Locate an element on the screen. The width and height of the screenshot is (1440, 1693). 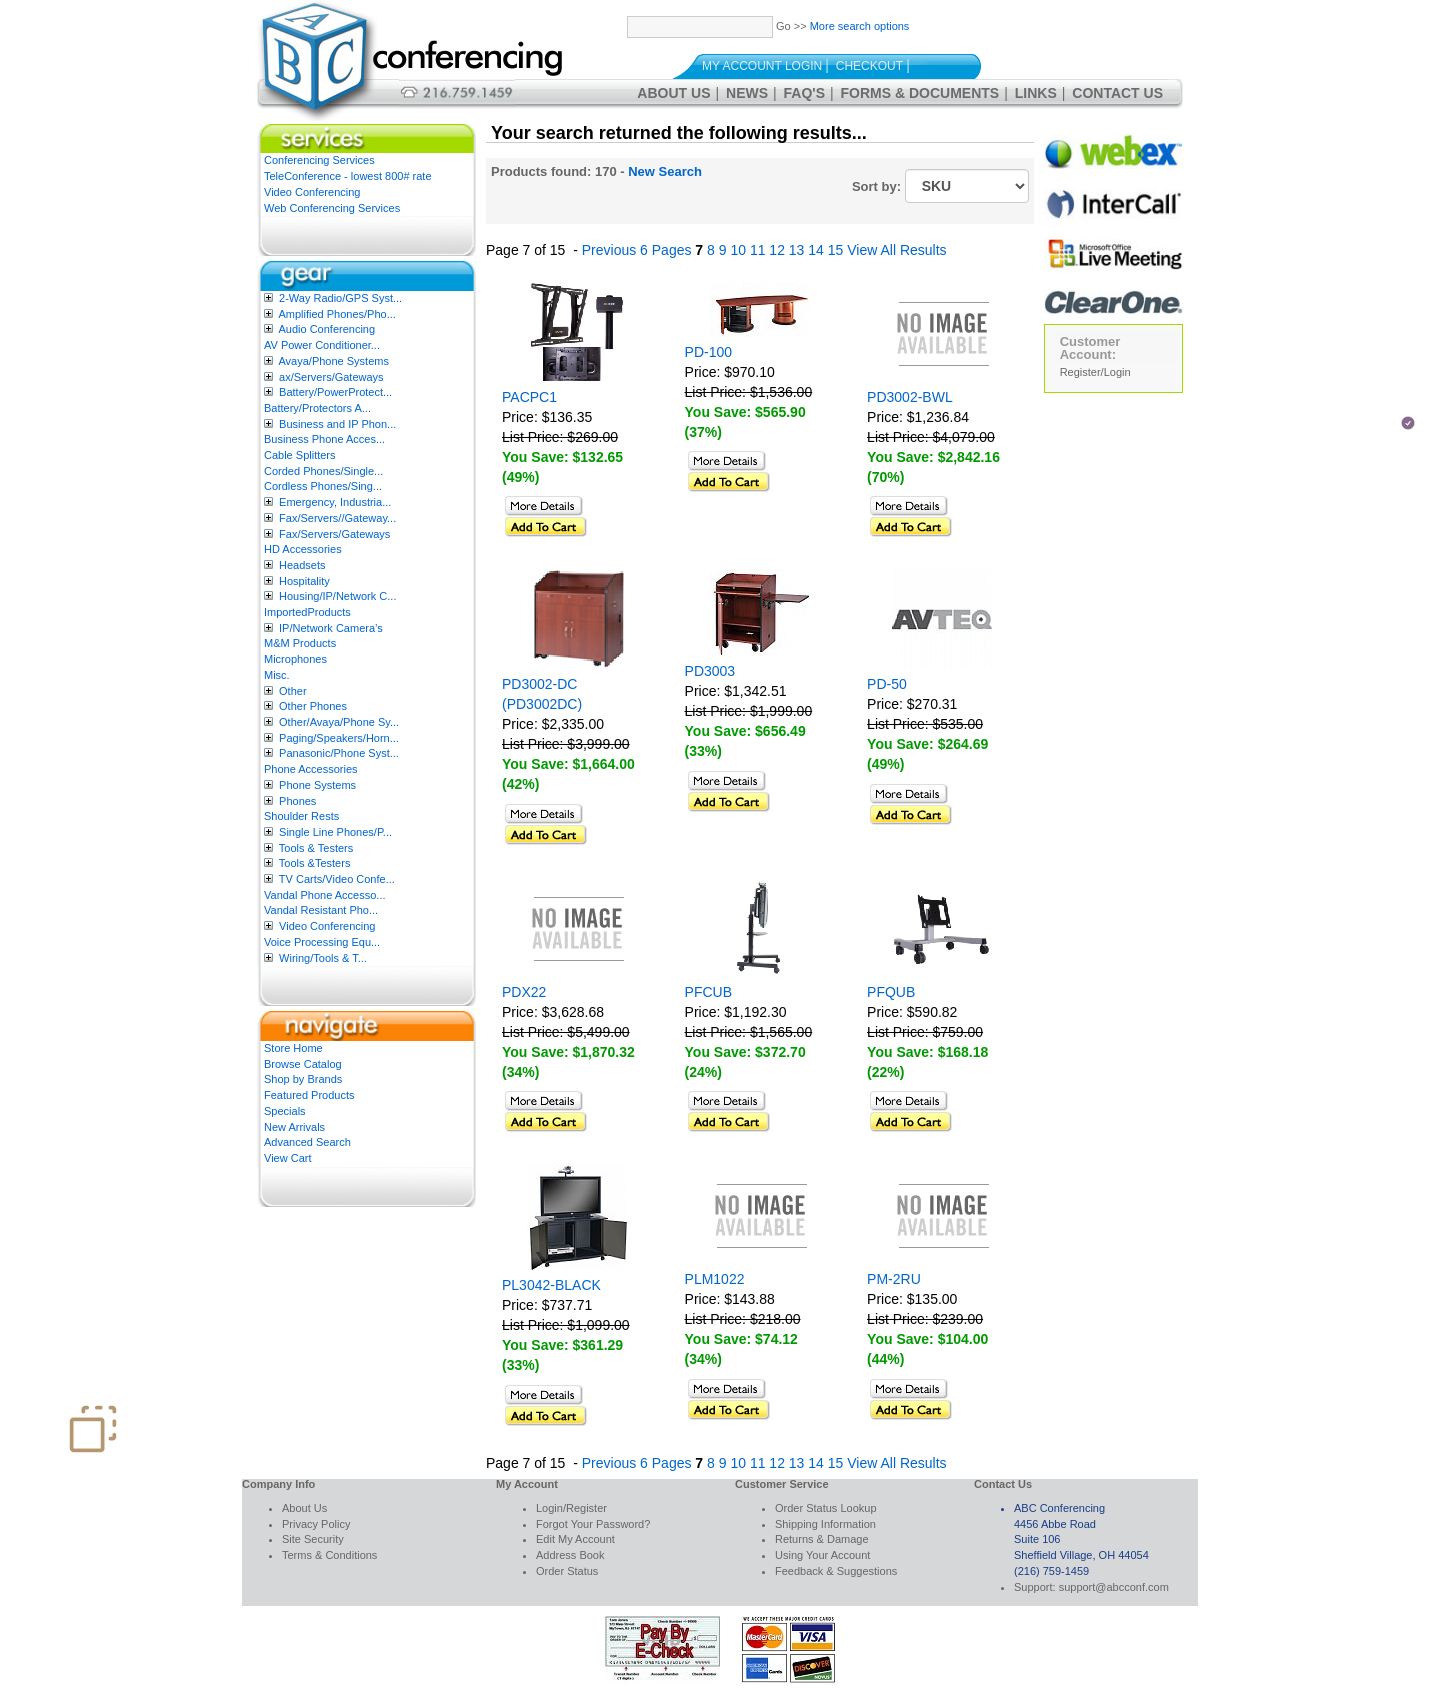
indicates a completed or successful action is located at coordinates (1408, 423).